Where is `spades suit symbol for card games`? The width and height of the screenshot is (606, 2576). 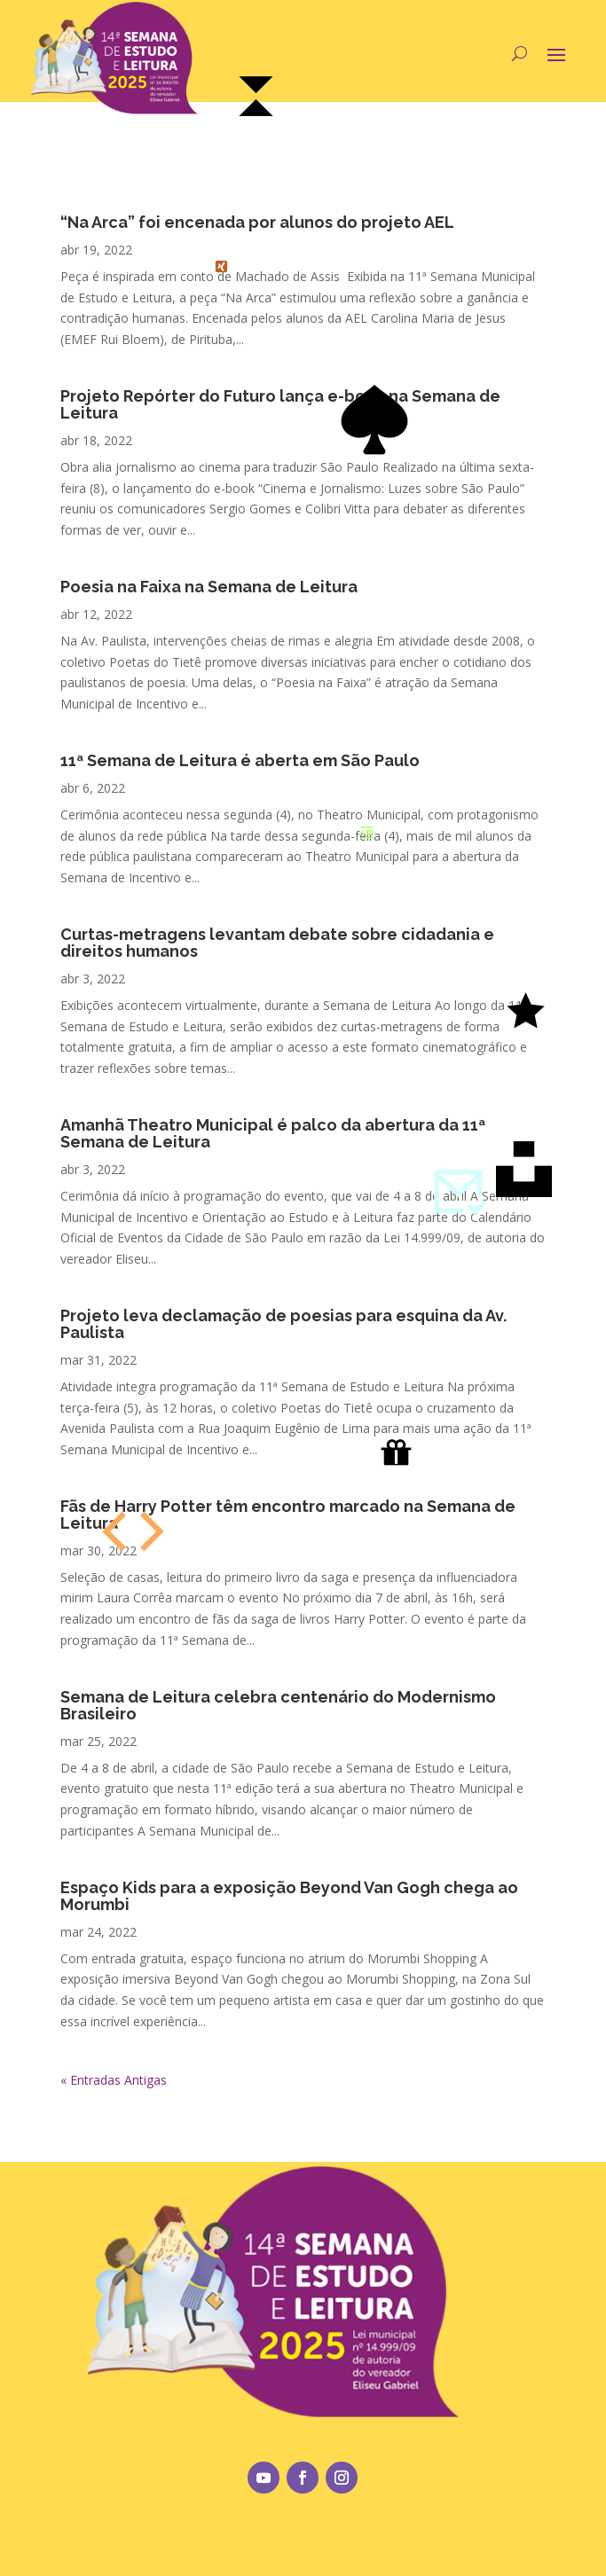
spades suit symbol for card games is located at coordinates (374, 421).